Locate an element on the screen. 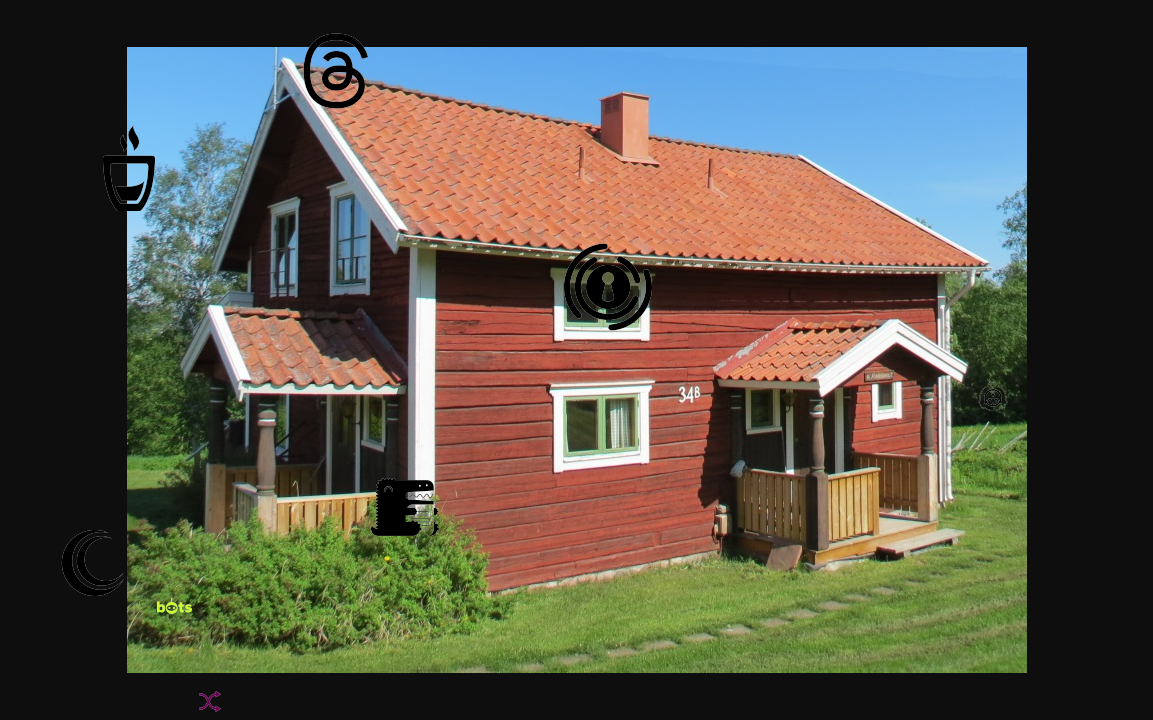  bots platform logo is located at coordinates (174, 607).